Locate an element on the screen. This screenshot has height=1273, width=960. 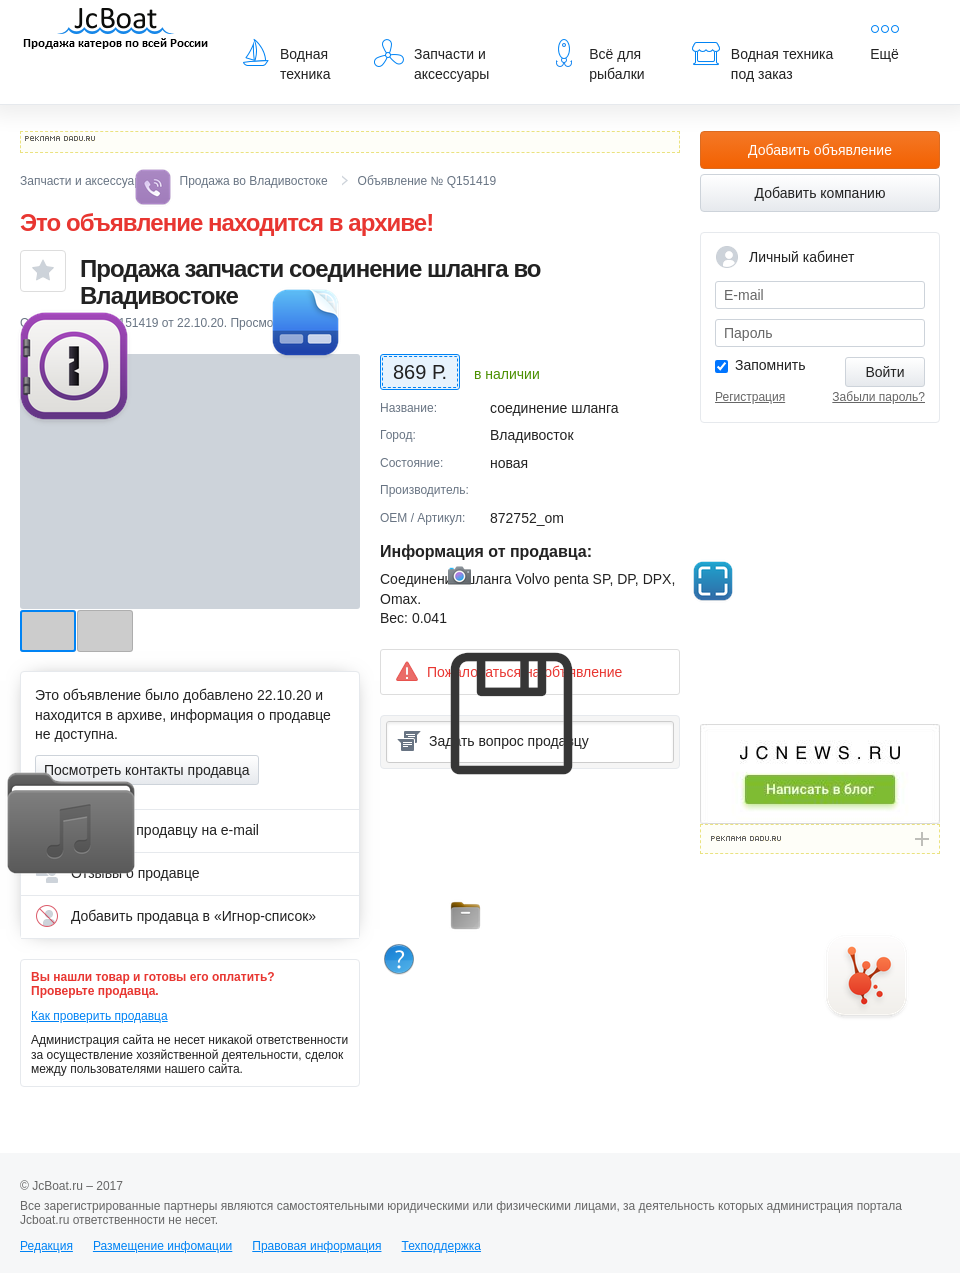
launch visualvm application is located at coordinates (866, 975).